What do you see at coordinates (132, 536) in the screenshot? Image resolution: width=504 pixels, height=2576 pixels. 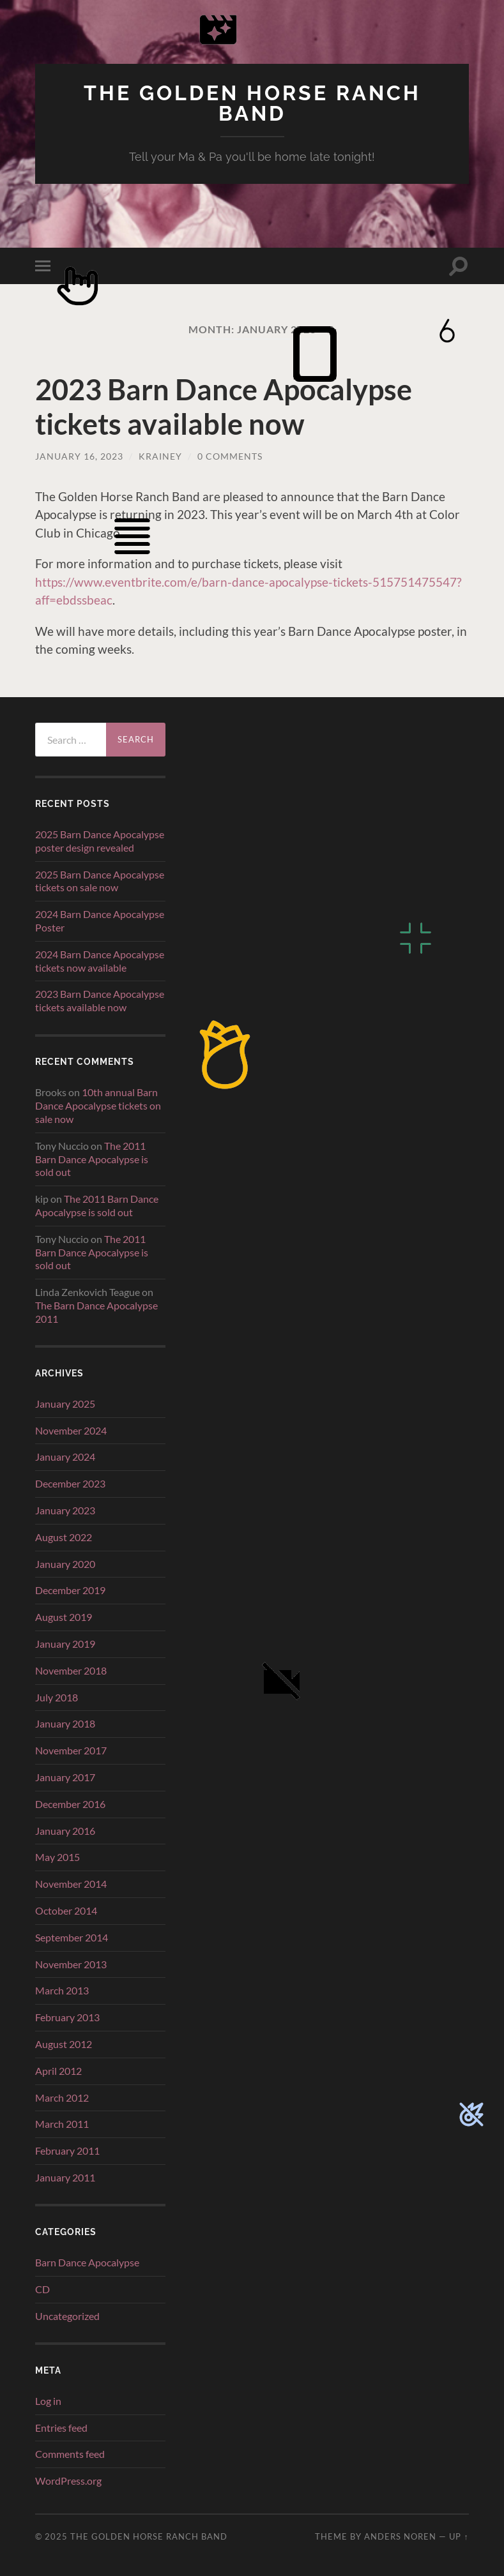 I see `justify text alignment` at bounding box center [132, 536].